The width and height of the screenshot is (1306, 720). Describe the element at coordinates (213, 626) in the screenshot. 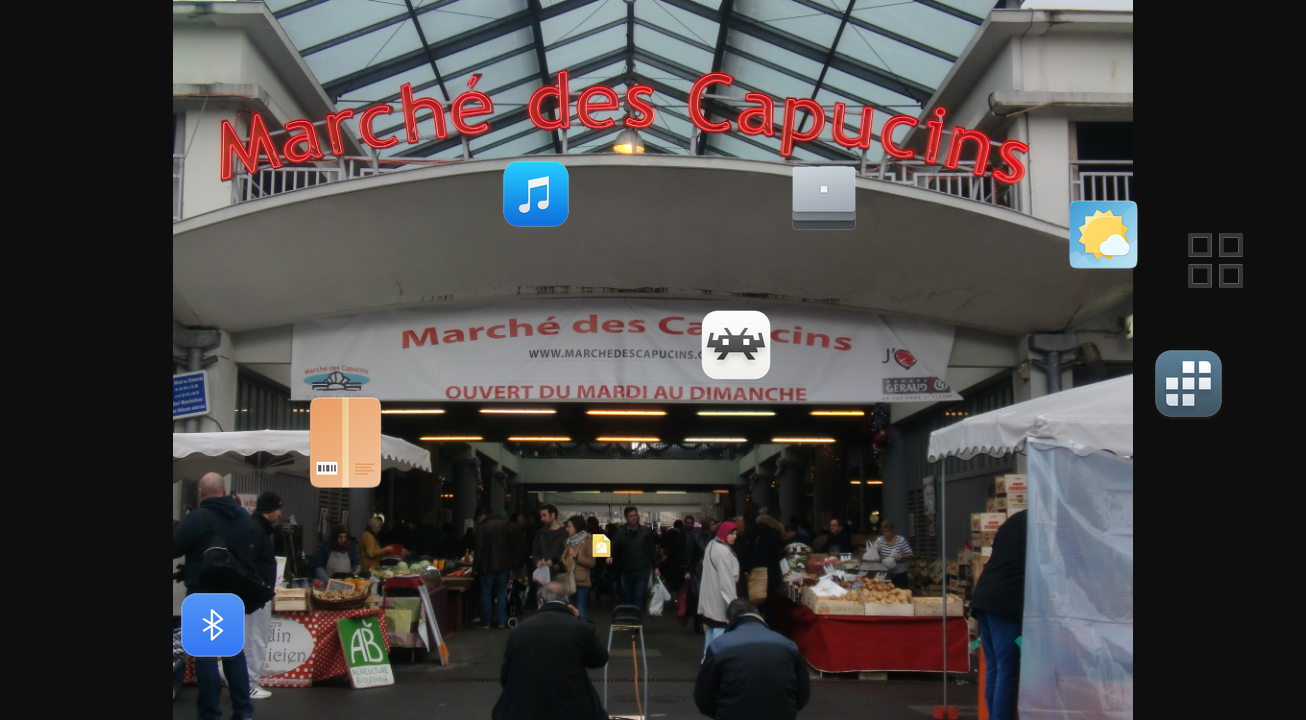

I see `open bluetooth settings` at that location.